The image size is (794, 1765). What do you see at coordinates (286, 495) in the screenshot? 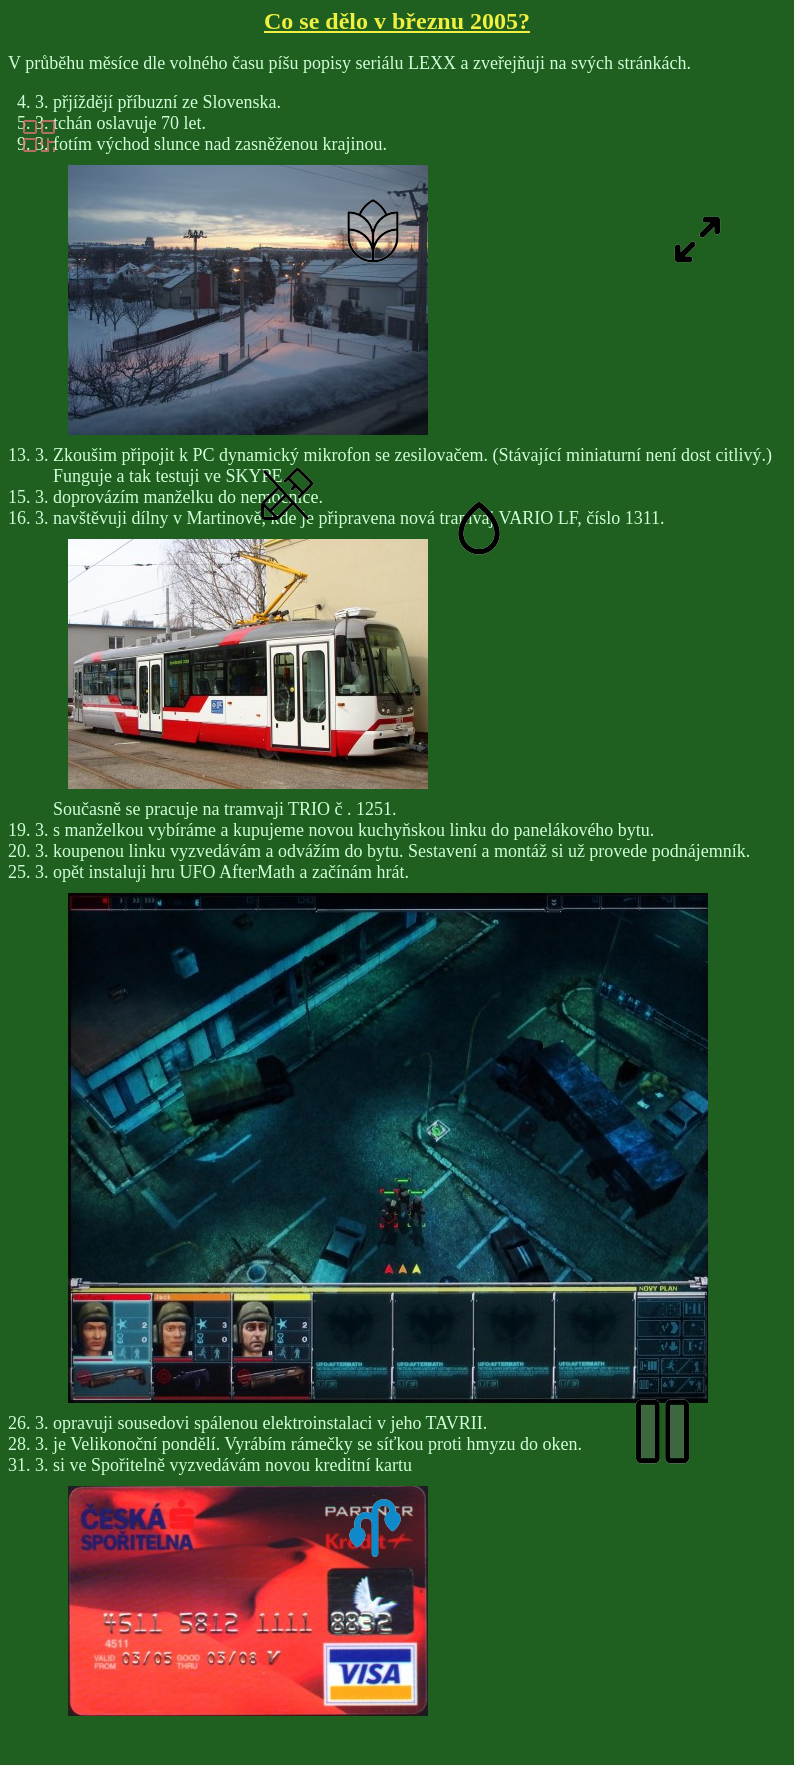
I see `editing is disabled or unavailable` at bounding box center [286, 495].